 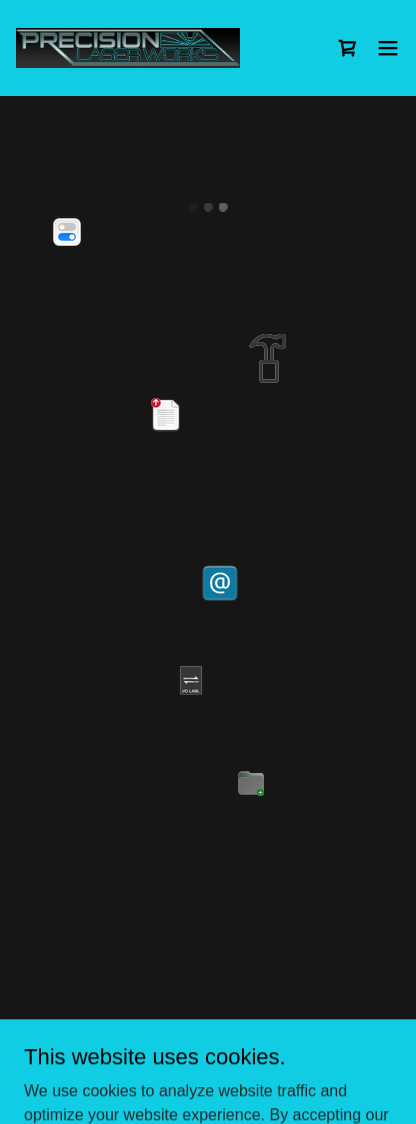 What do you see at coordinates (166, 415) in the screenshot?
I see `send a file via bluetooth` at bounding box center [166, 415].